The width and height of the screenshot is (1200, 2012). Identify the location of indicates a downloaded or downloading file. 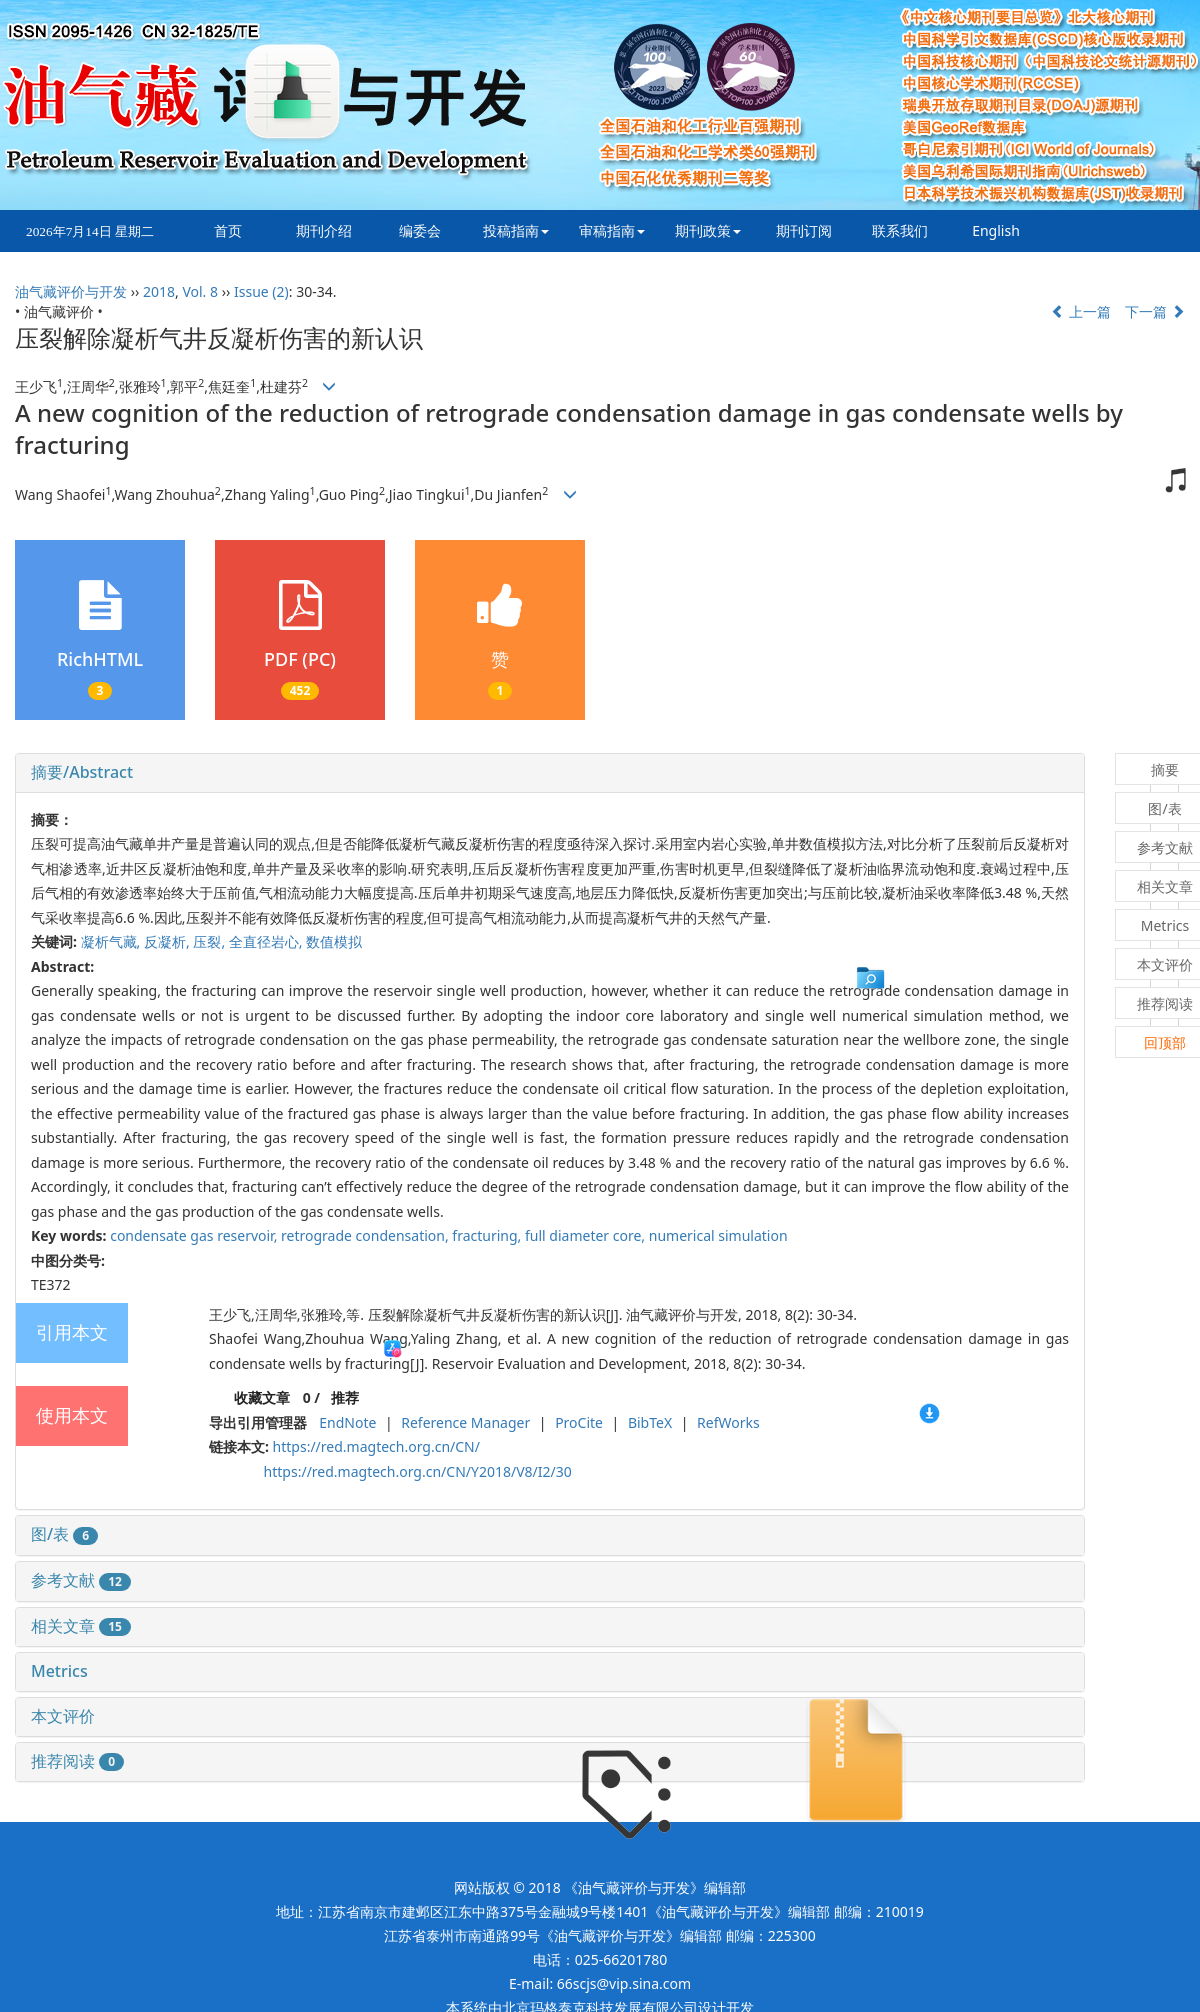
(929, 1413).